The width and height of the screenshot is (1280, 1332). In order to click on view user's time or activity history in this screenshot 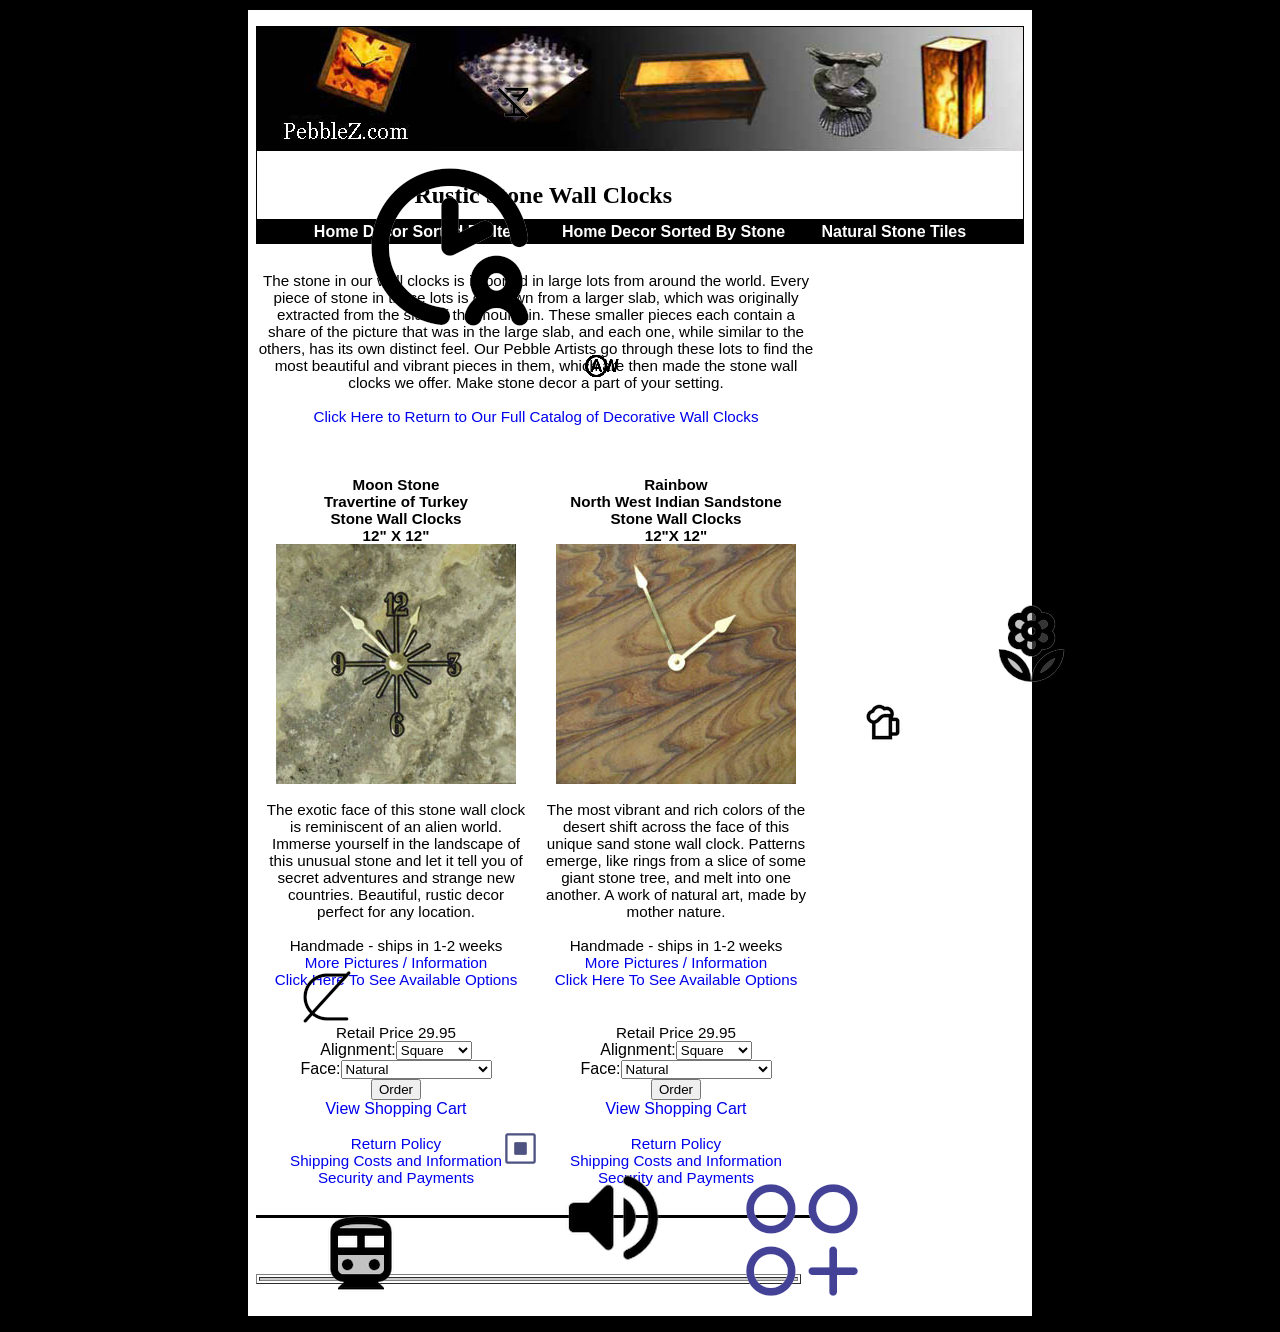, I will do `click(450, 247)`.